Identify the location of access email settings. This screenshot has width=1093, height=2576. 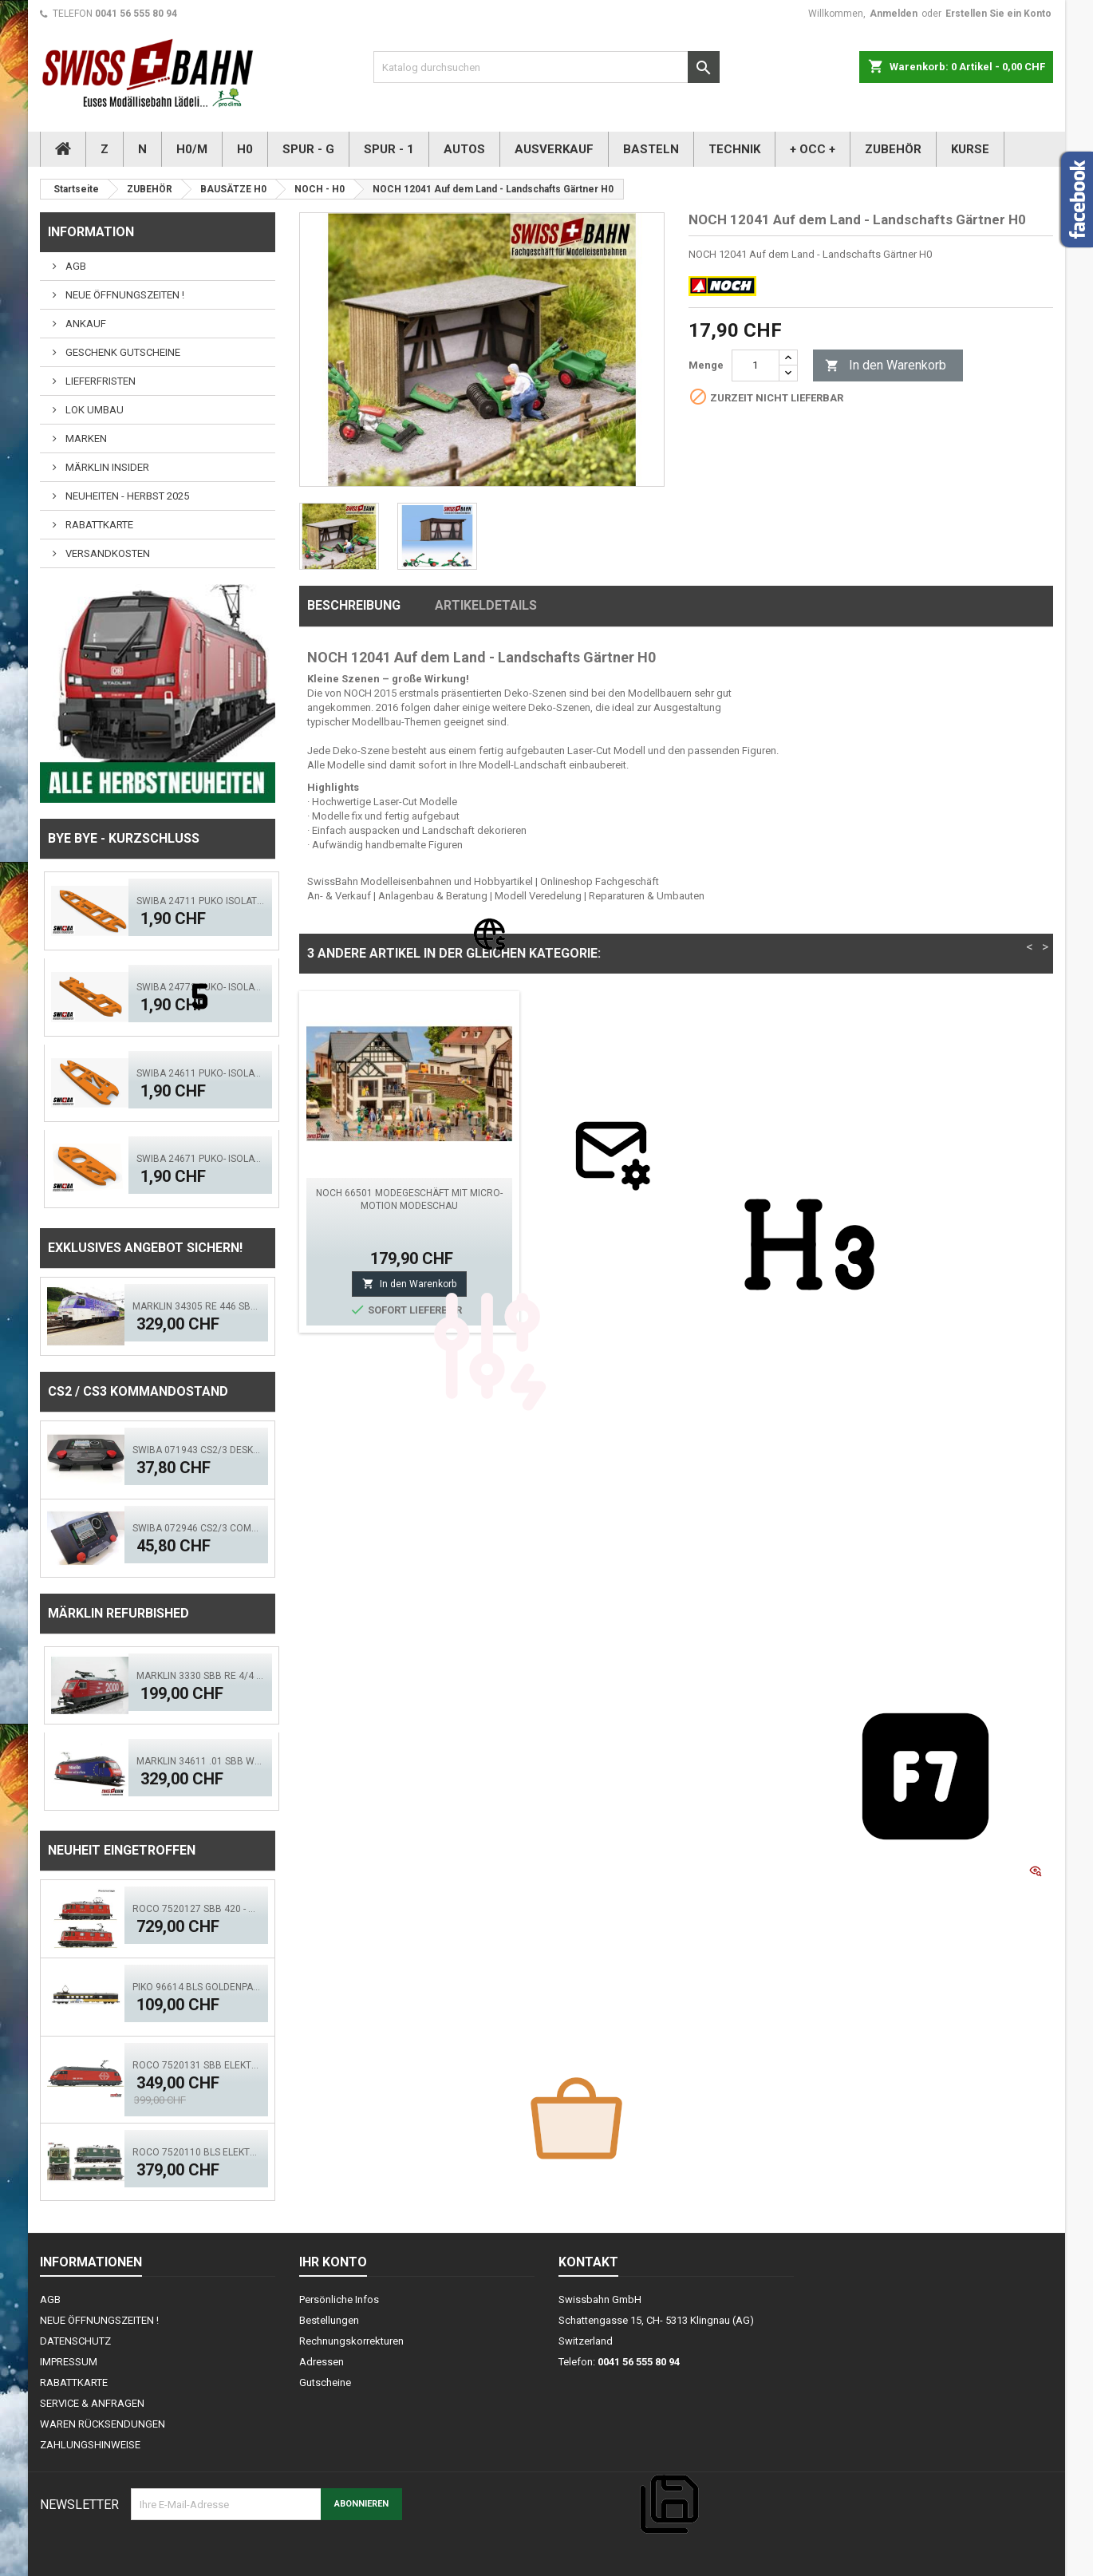
(611, 1150).